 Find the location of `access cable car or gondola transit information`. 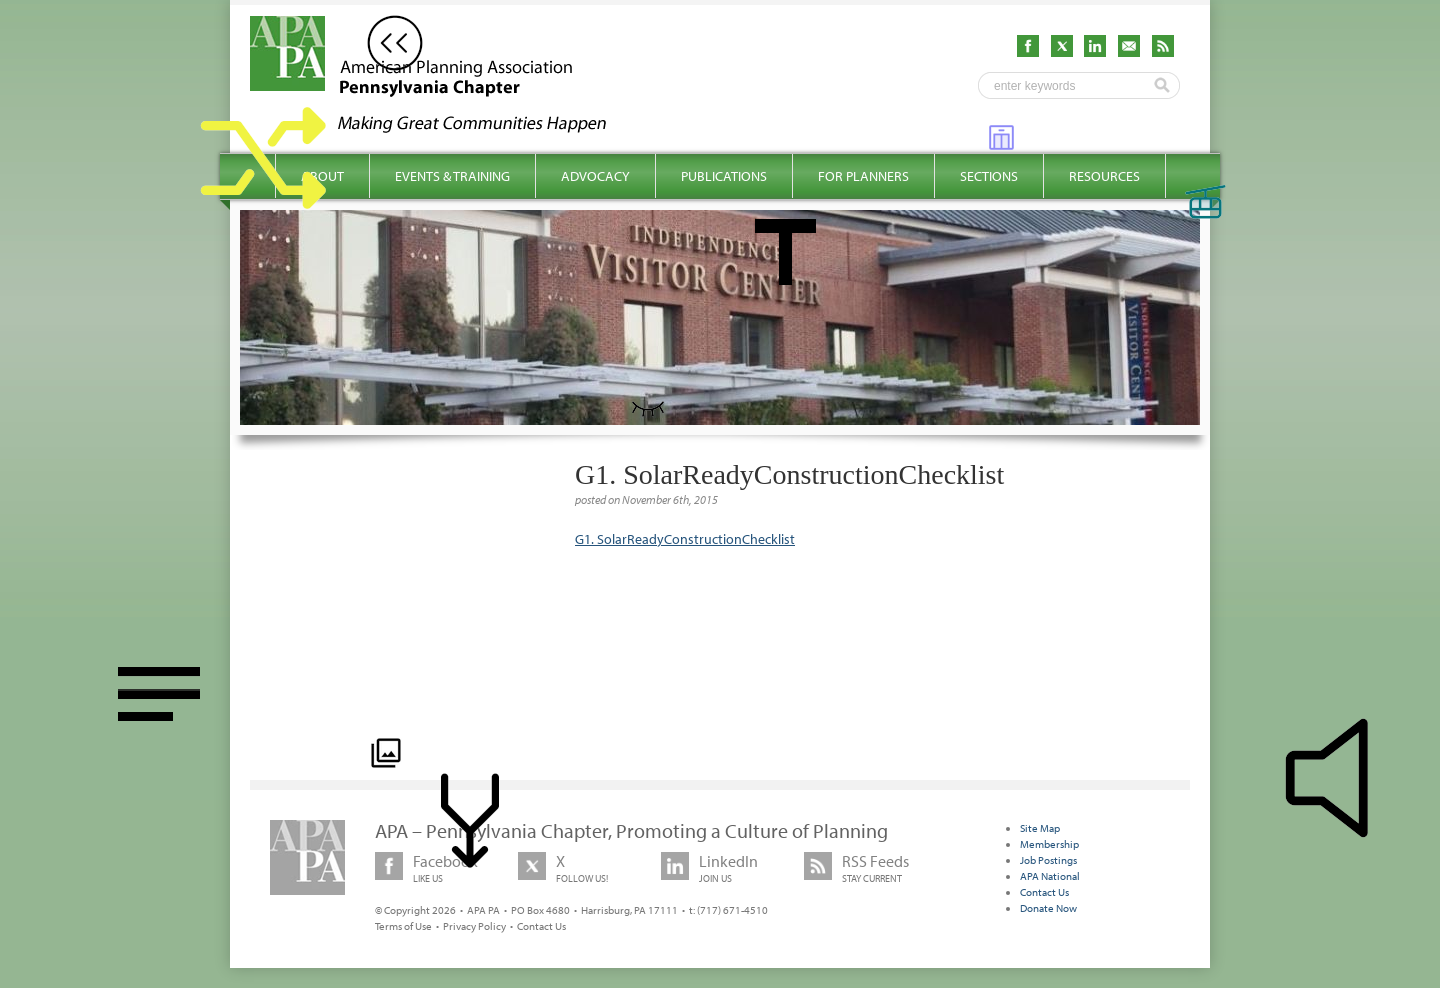

access cable car or gondola transit information is located at coordinates (1205, 202).